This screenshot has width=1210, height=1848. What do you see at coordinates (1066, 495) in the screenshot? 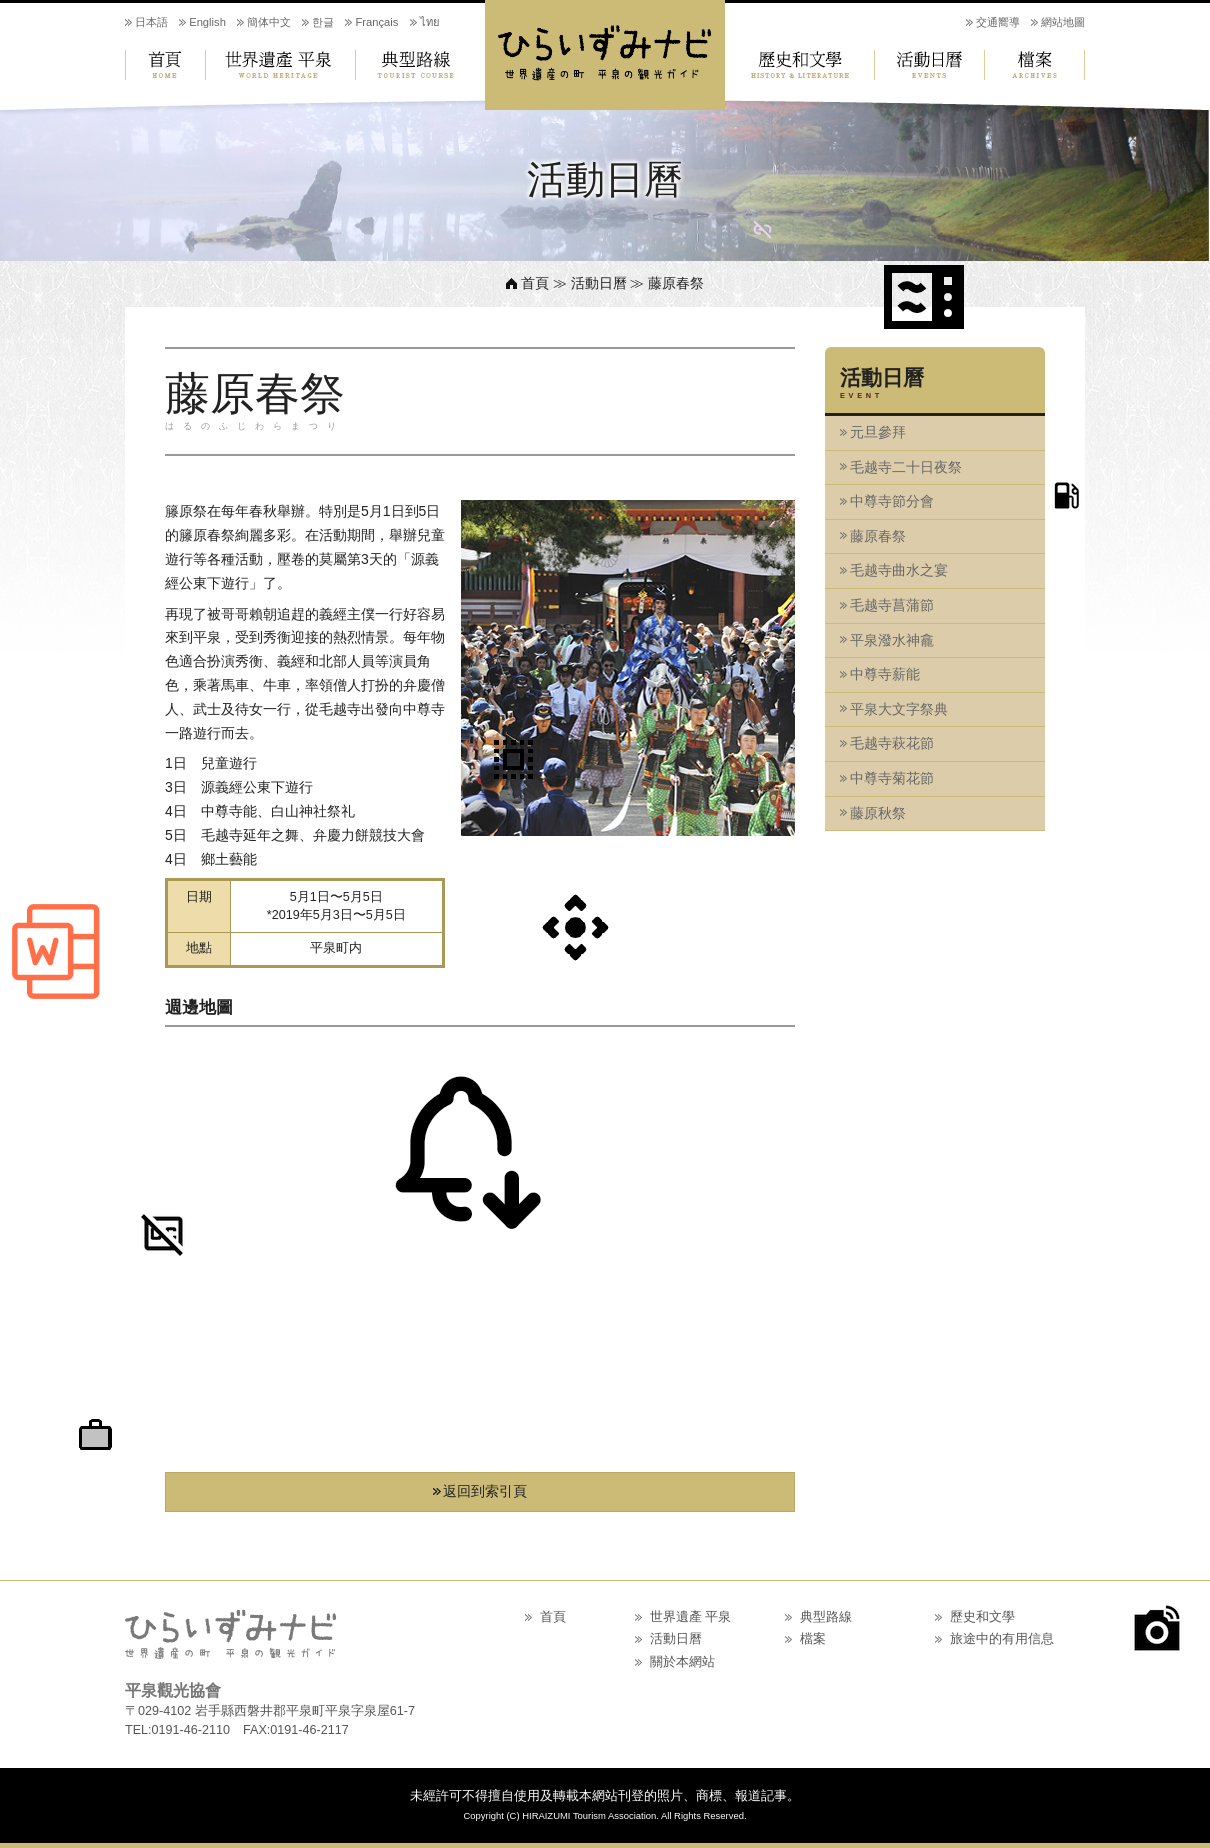
I see `find nearby gas stations` at bounding box center [1066, 495].